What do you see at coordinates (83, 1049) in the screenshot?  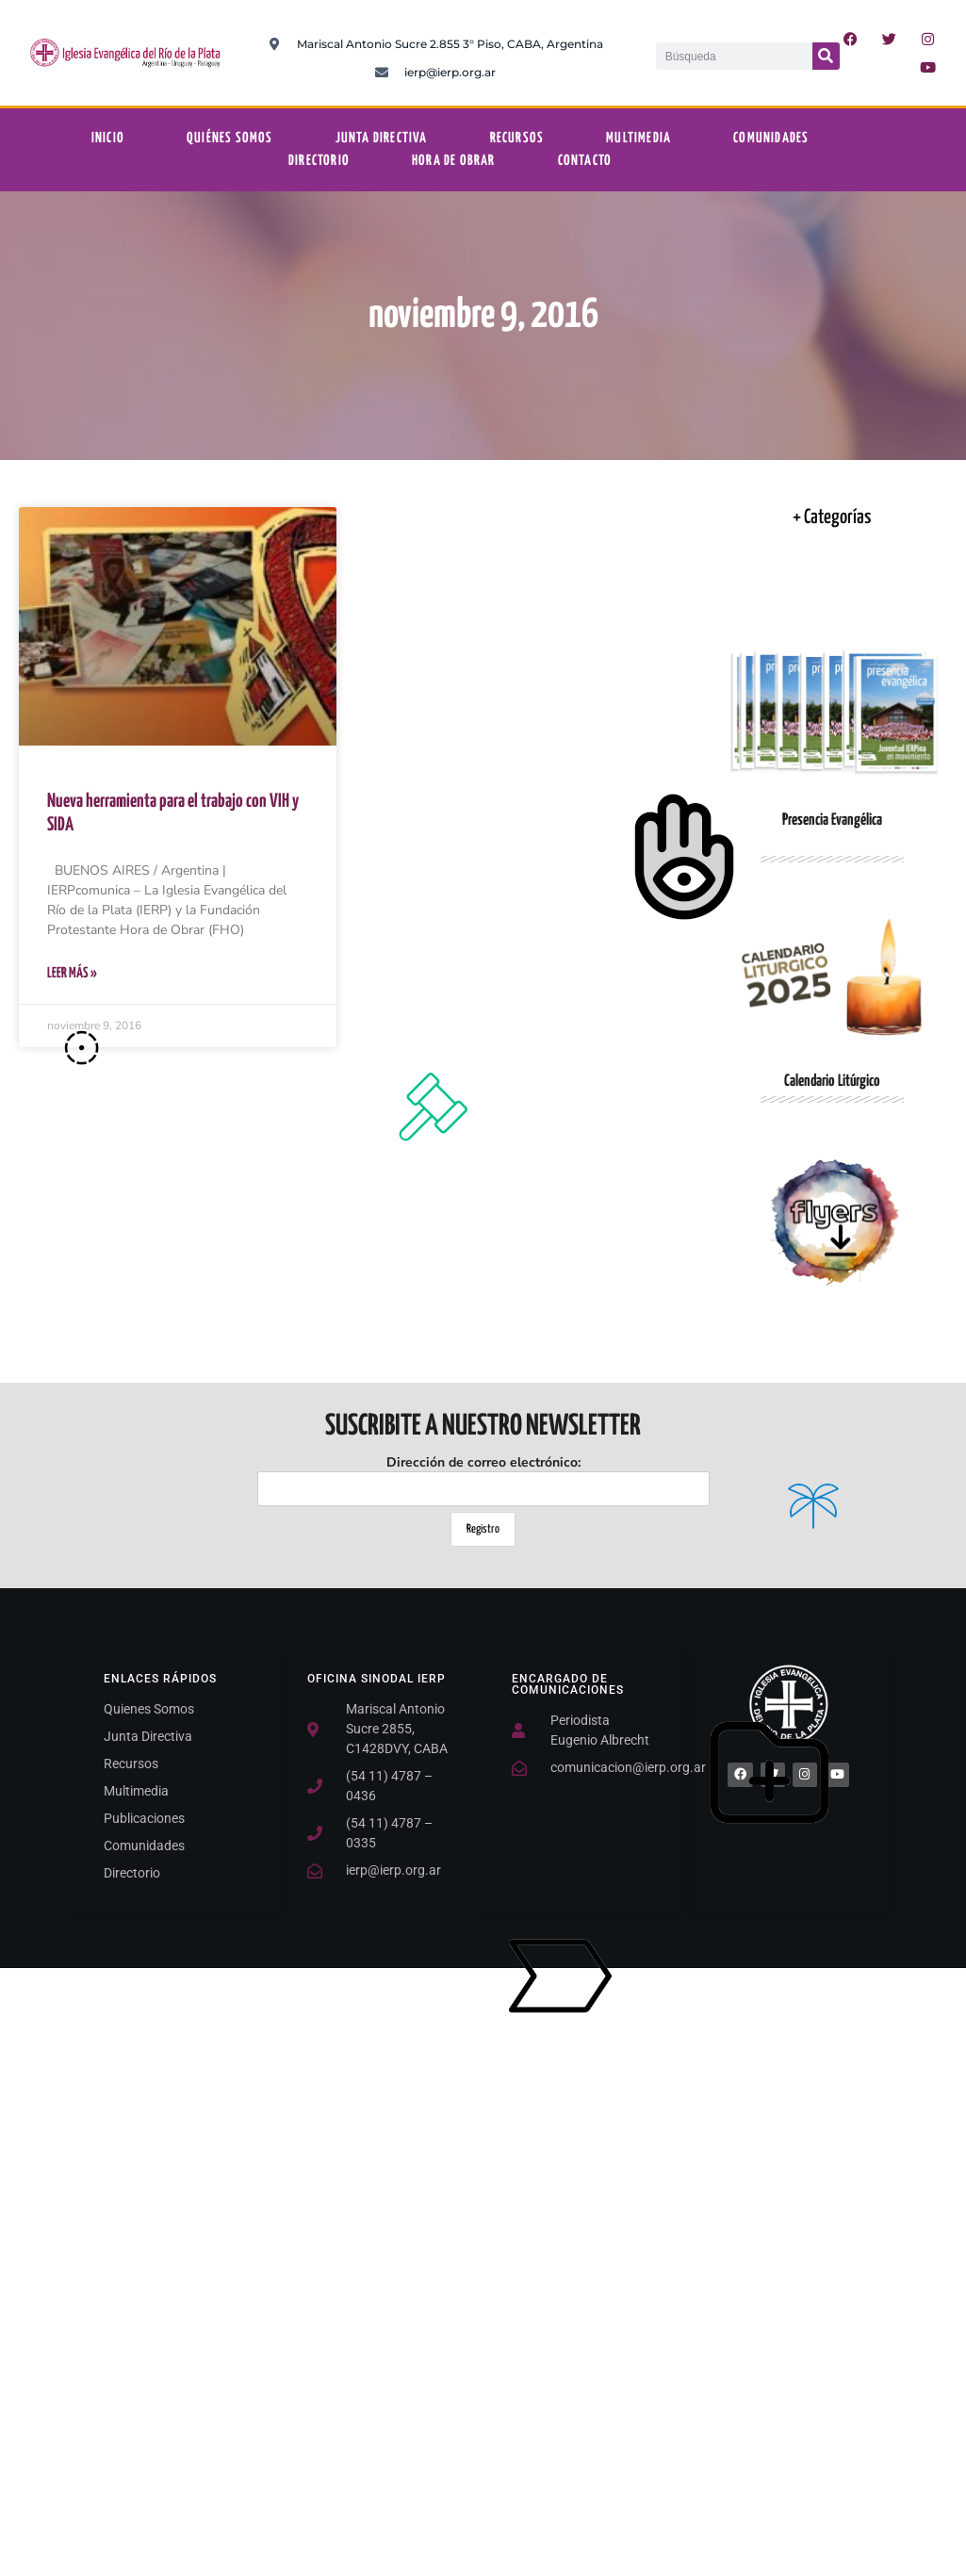 I see `create a new draft issue` at bounding box center [83, 1049].